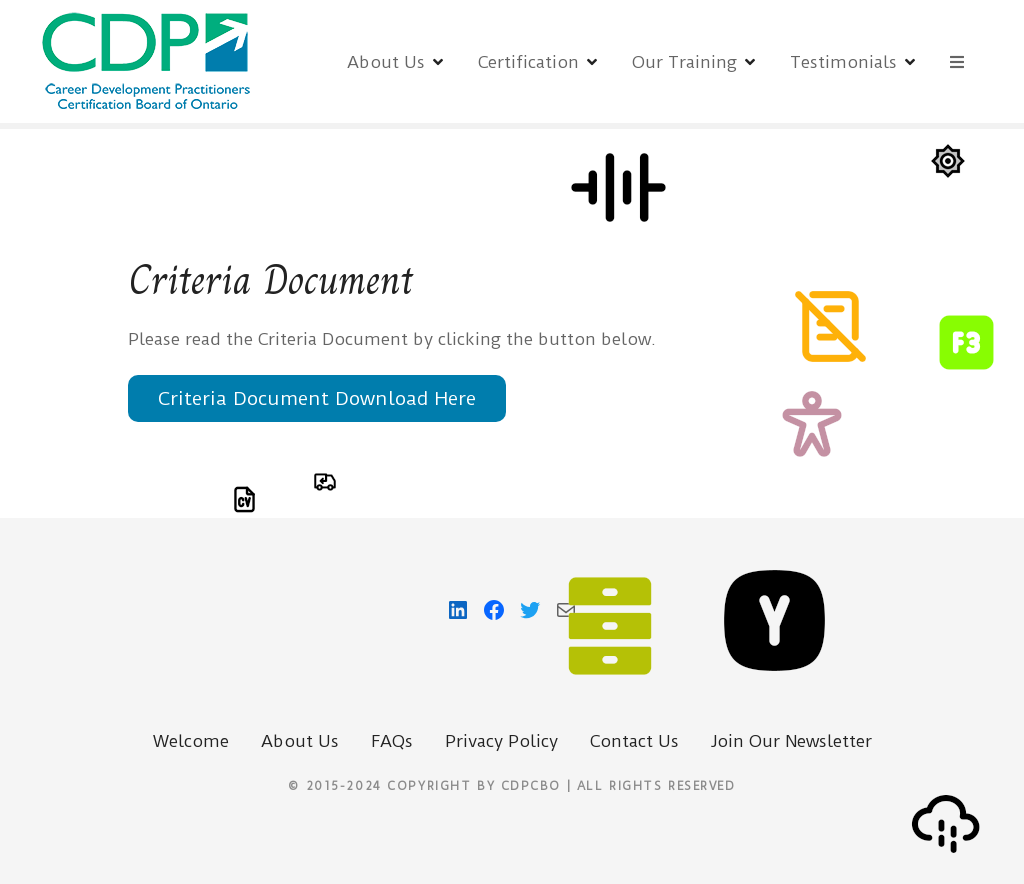 The width and height of the screenshot is (1024, 884). What do you see at coordinates (944, 819) in the screenshot?
I see `indicates rainy weather conditions` at bounding box center [944, 819].